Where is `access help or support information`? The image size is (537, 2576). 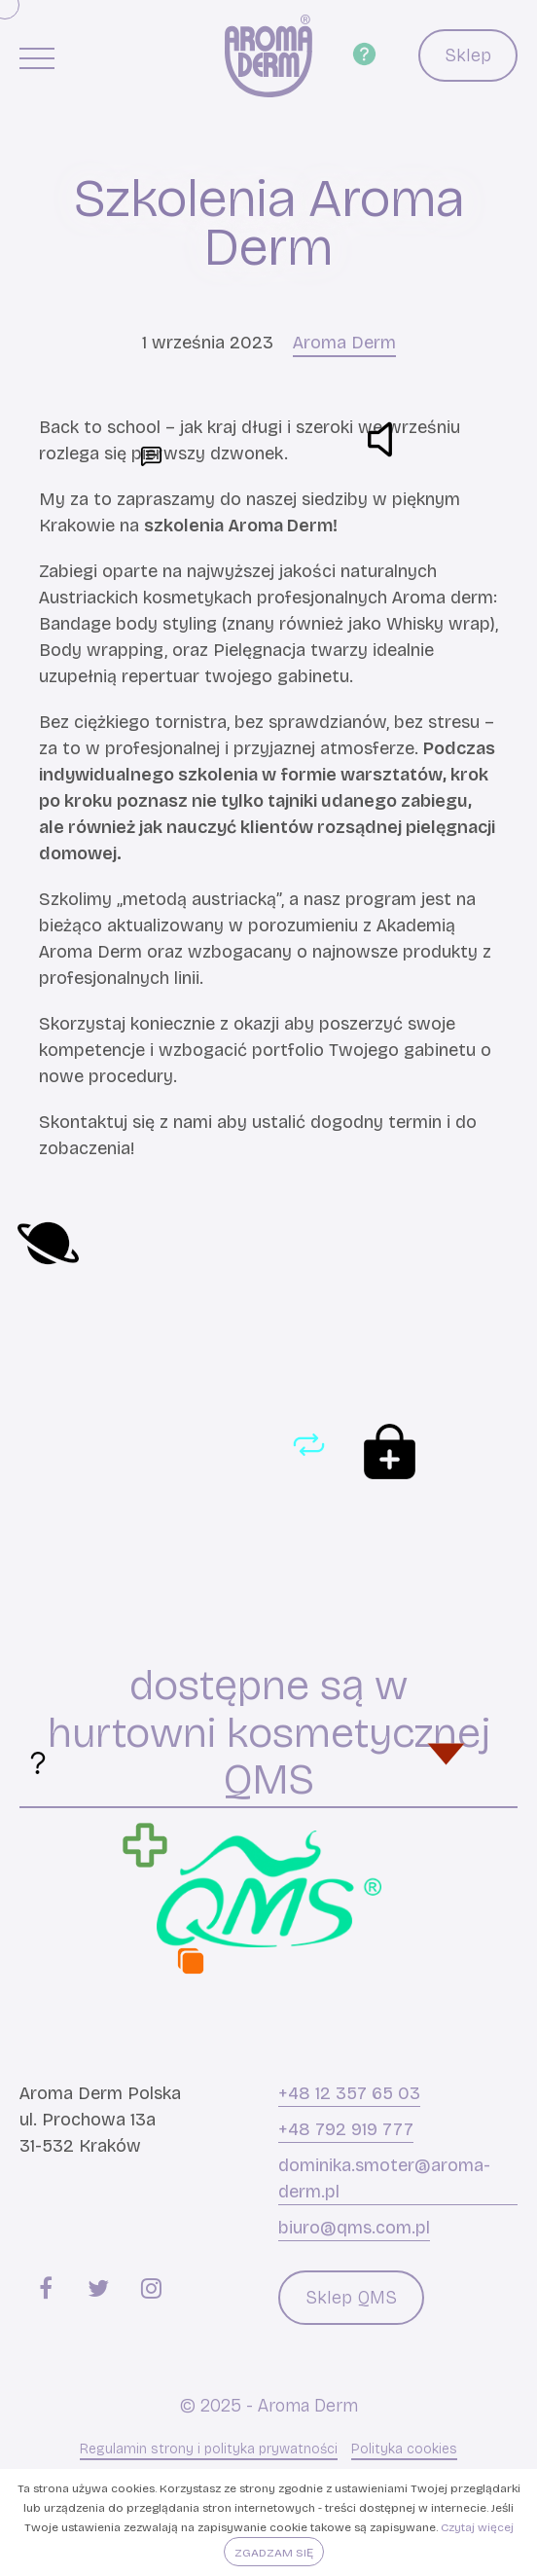 access help or support information is located at coordinates (364, 54).